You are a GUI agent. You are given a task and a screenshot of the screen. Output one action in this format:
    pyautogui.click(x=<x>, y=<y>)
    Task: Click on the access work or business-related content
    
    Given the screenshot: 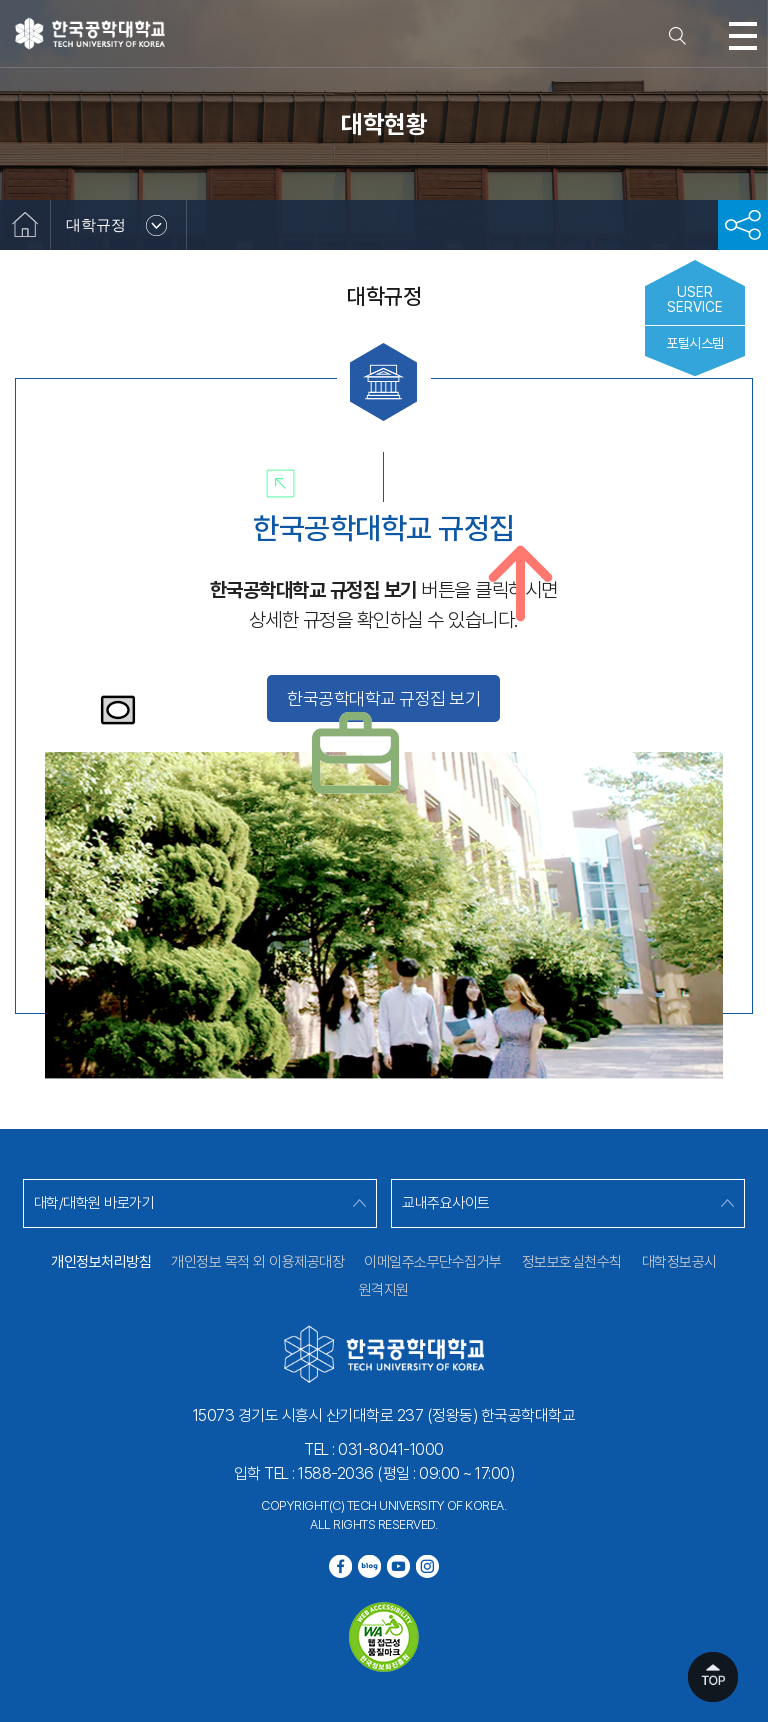 What is the action you would take?
    pyautogui.click(x=355, y=755)
    